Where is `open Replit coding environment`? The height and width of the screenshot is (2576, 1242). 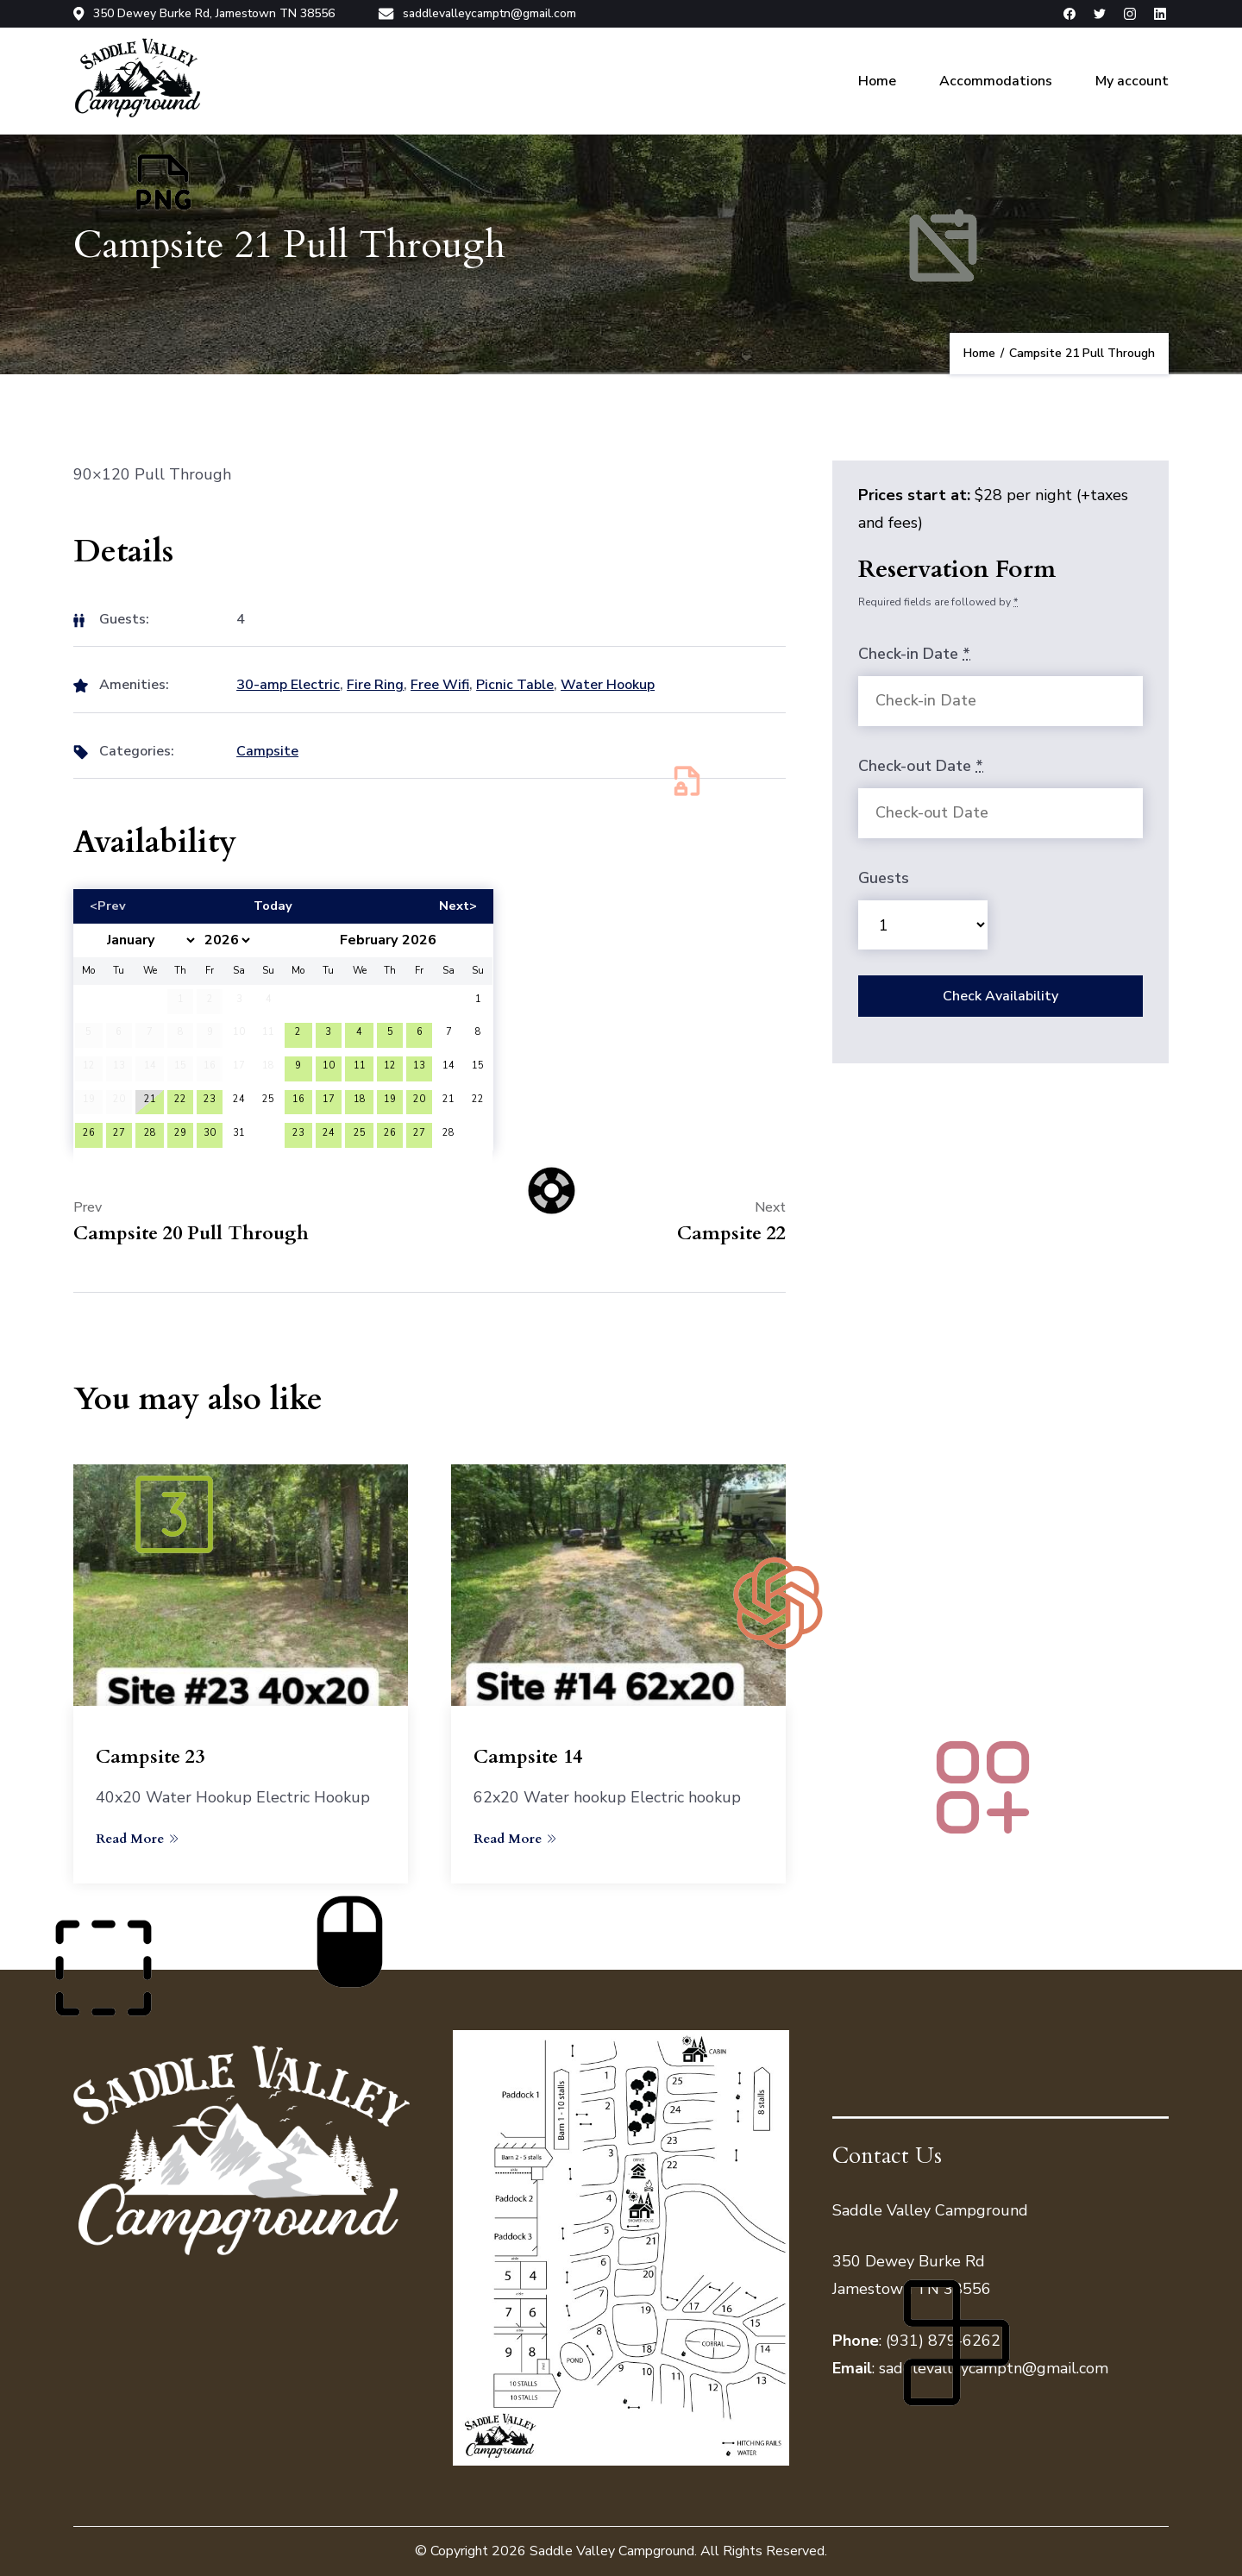 open Replit coding environment is located at coordinates (946, 2342).